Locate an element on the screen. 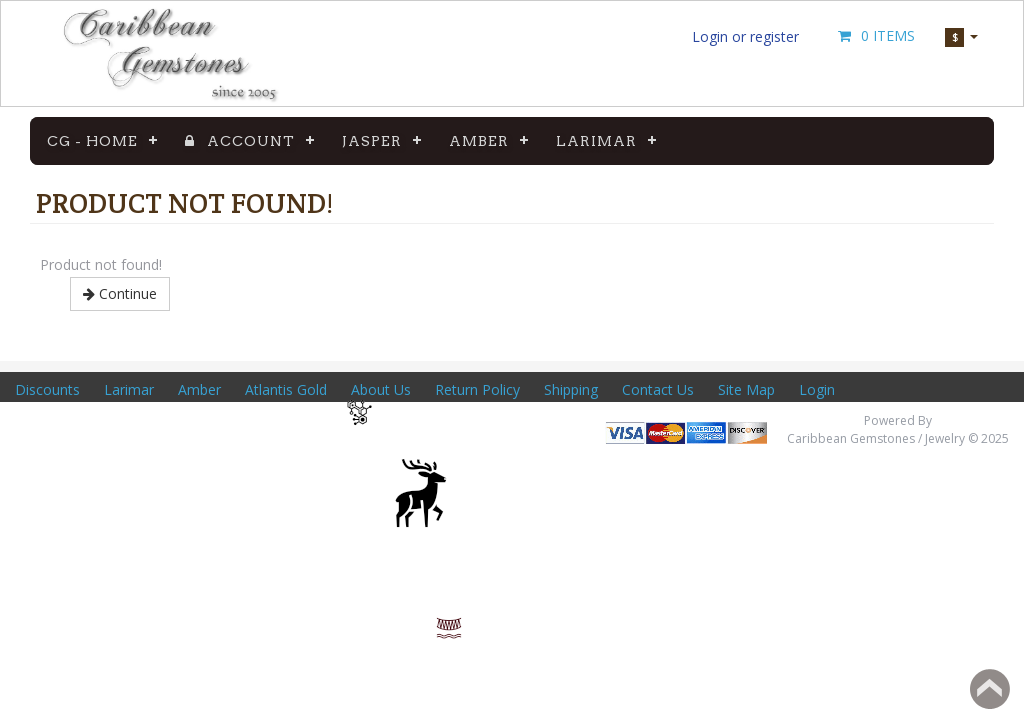 This screenshot has width=1024, height=720. wildlife or nature category indicator is located at coordinates (421, 493).